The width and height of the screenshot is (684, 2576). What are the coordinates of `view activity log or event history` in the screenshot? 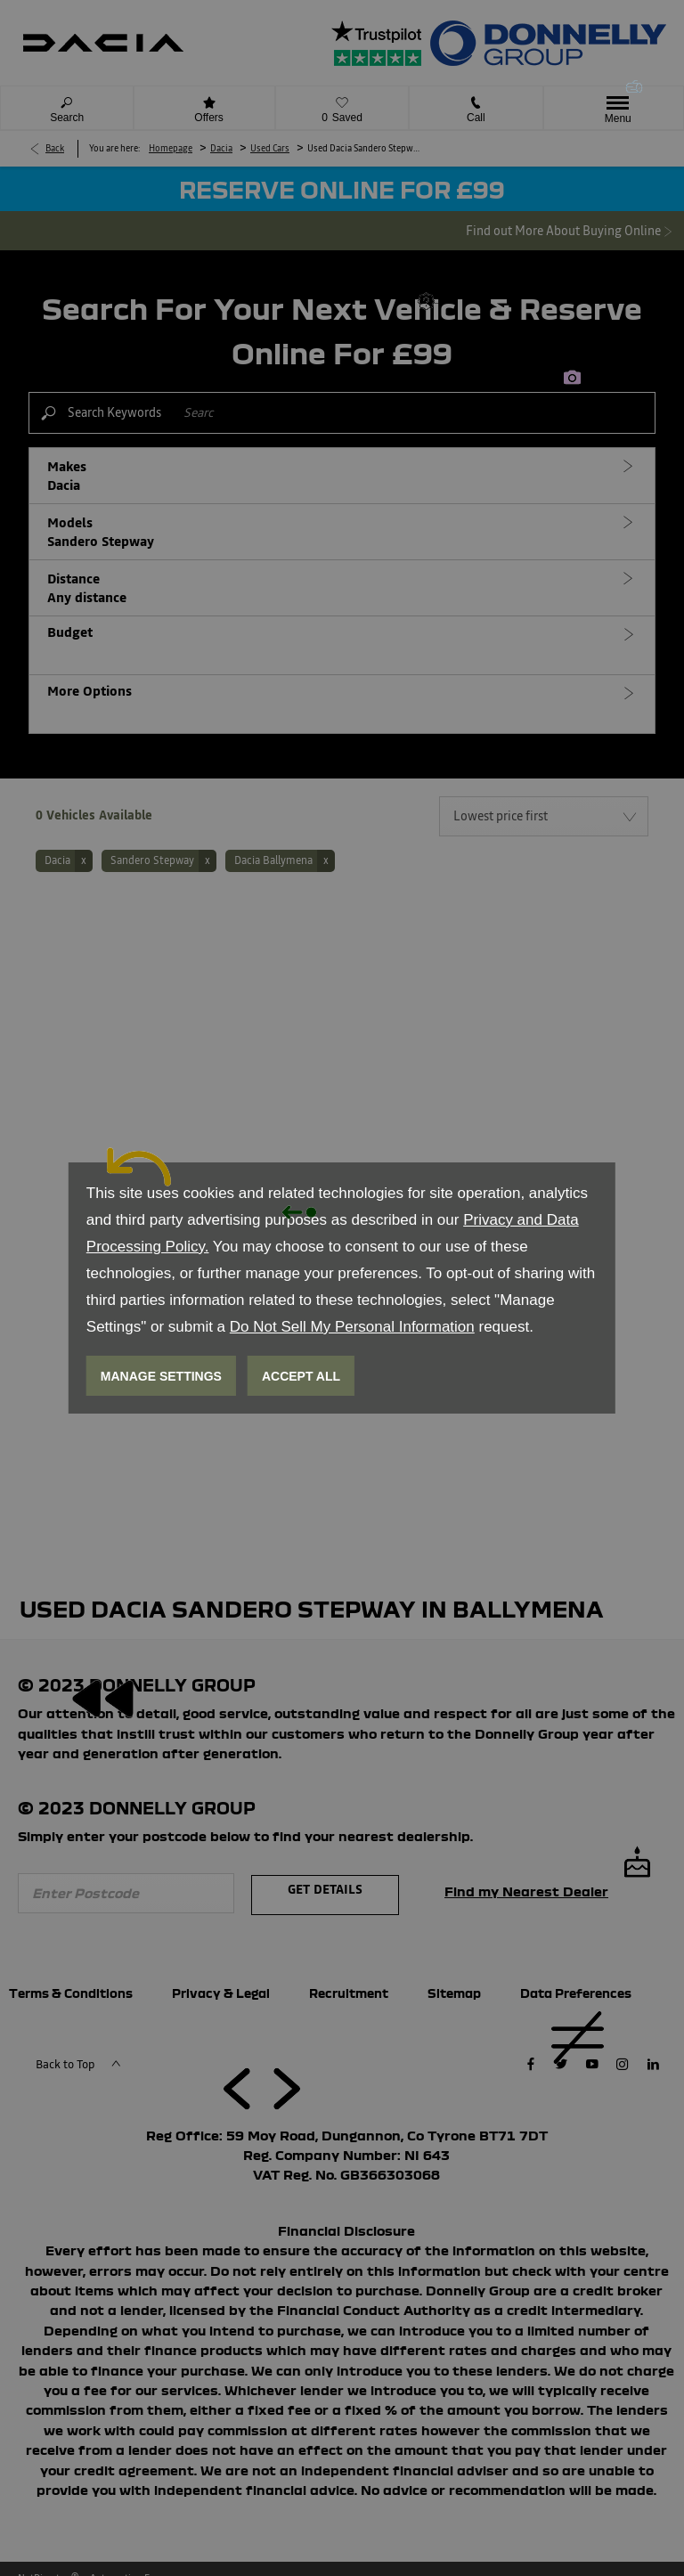 It's located at (634, 87).